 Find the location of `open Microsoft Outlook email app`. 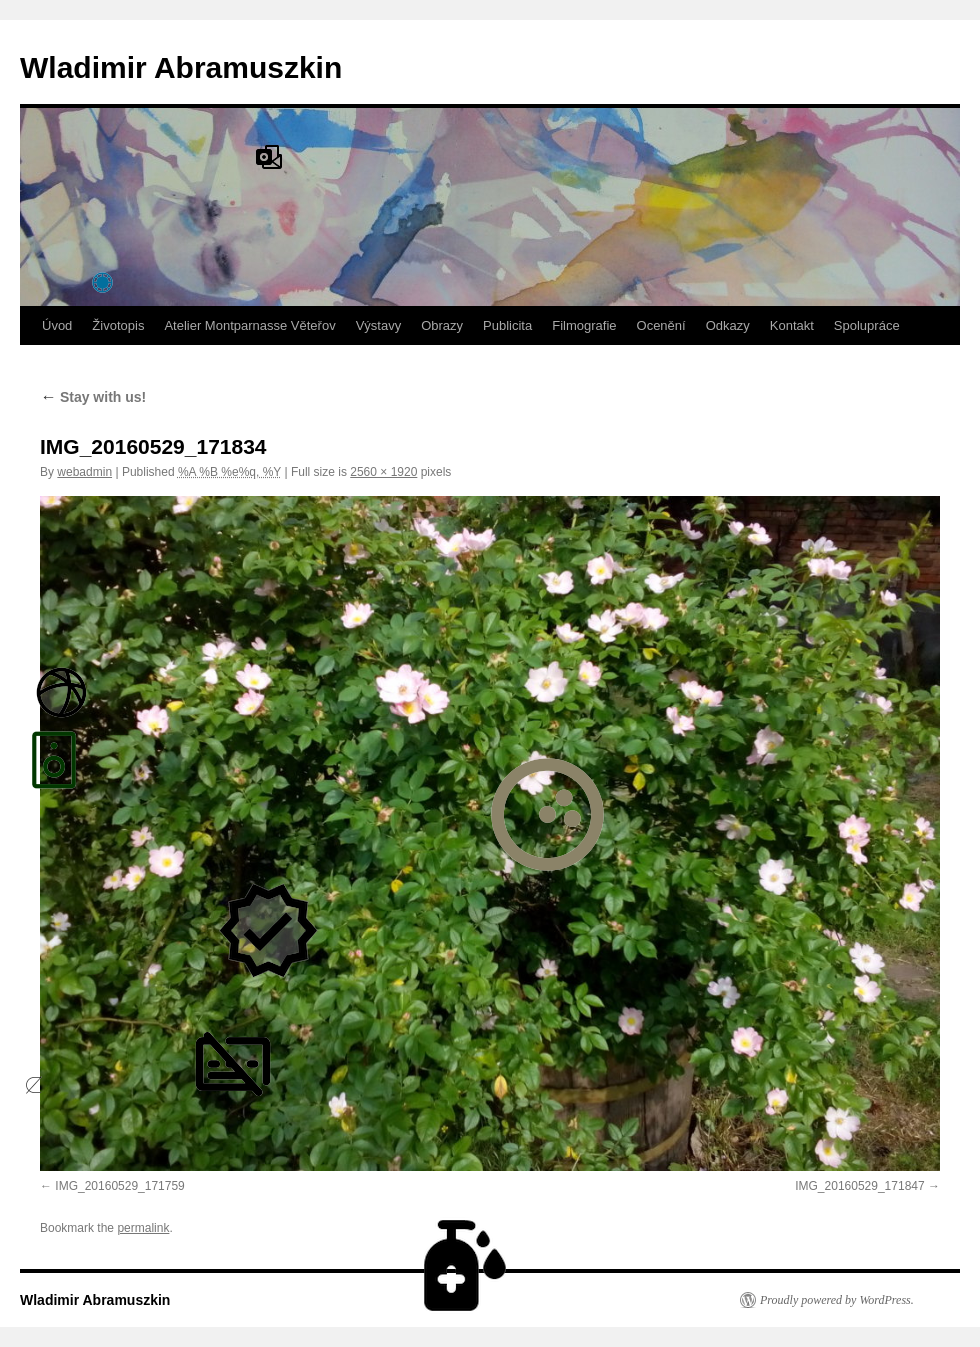

open Microsoft Outlook email app is located at coordinates (269, 157).